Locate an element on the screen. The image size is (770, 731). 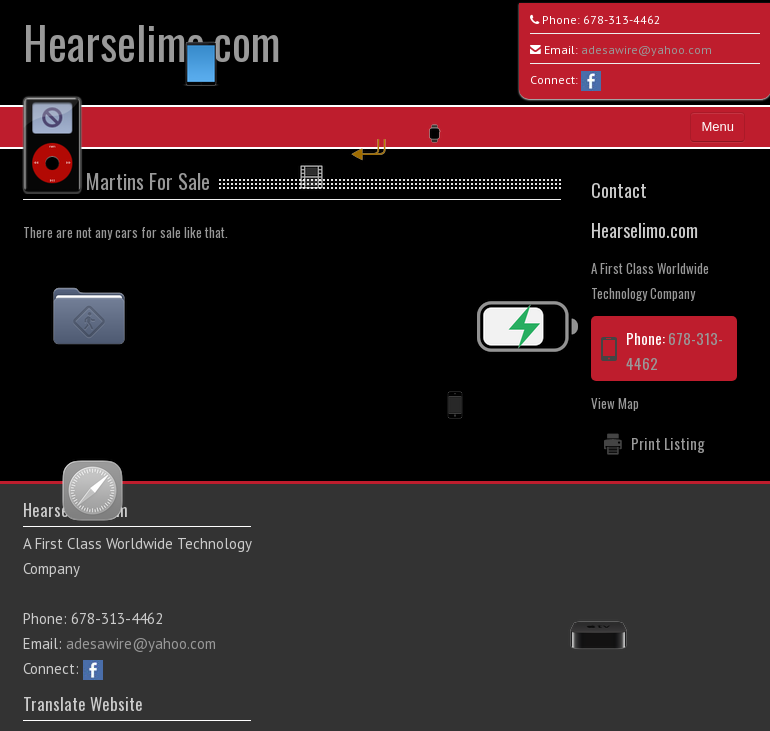
iPod device with sync disabled or unavailable is located at coordinates (51, 144).